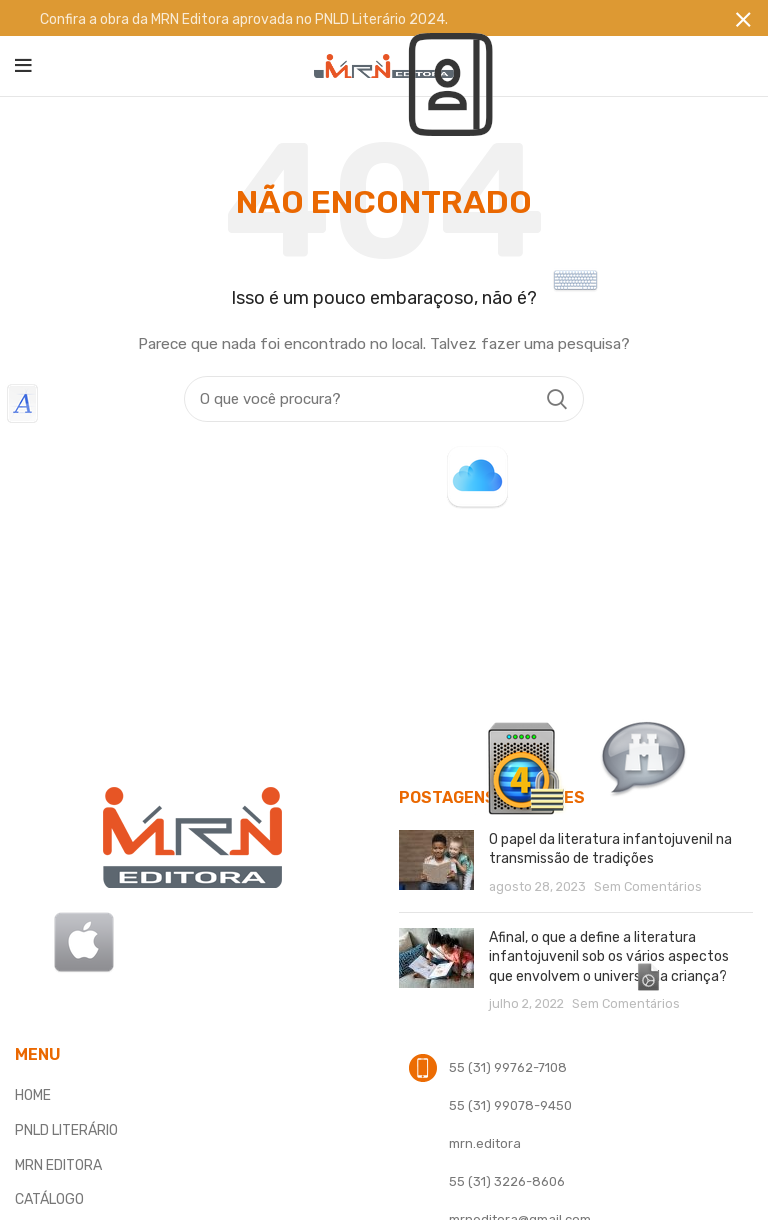 This screenshot has height=1220, width=768. Describe the element at coordinates (521, 768) in the screenshot. I see `locked RAID 4 storage array` at that location.